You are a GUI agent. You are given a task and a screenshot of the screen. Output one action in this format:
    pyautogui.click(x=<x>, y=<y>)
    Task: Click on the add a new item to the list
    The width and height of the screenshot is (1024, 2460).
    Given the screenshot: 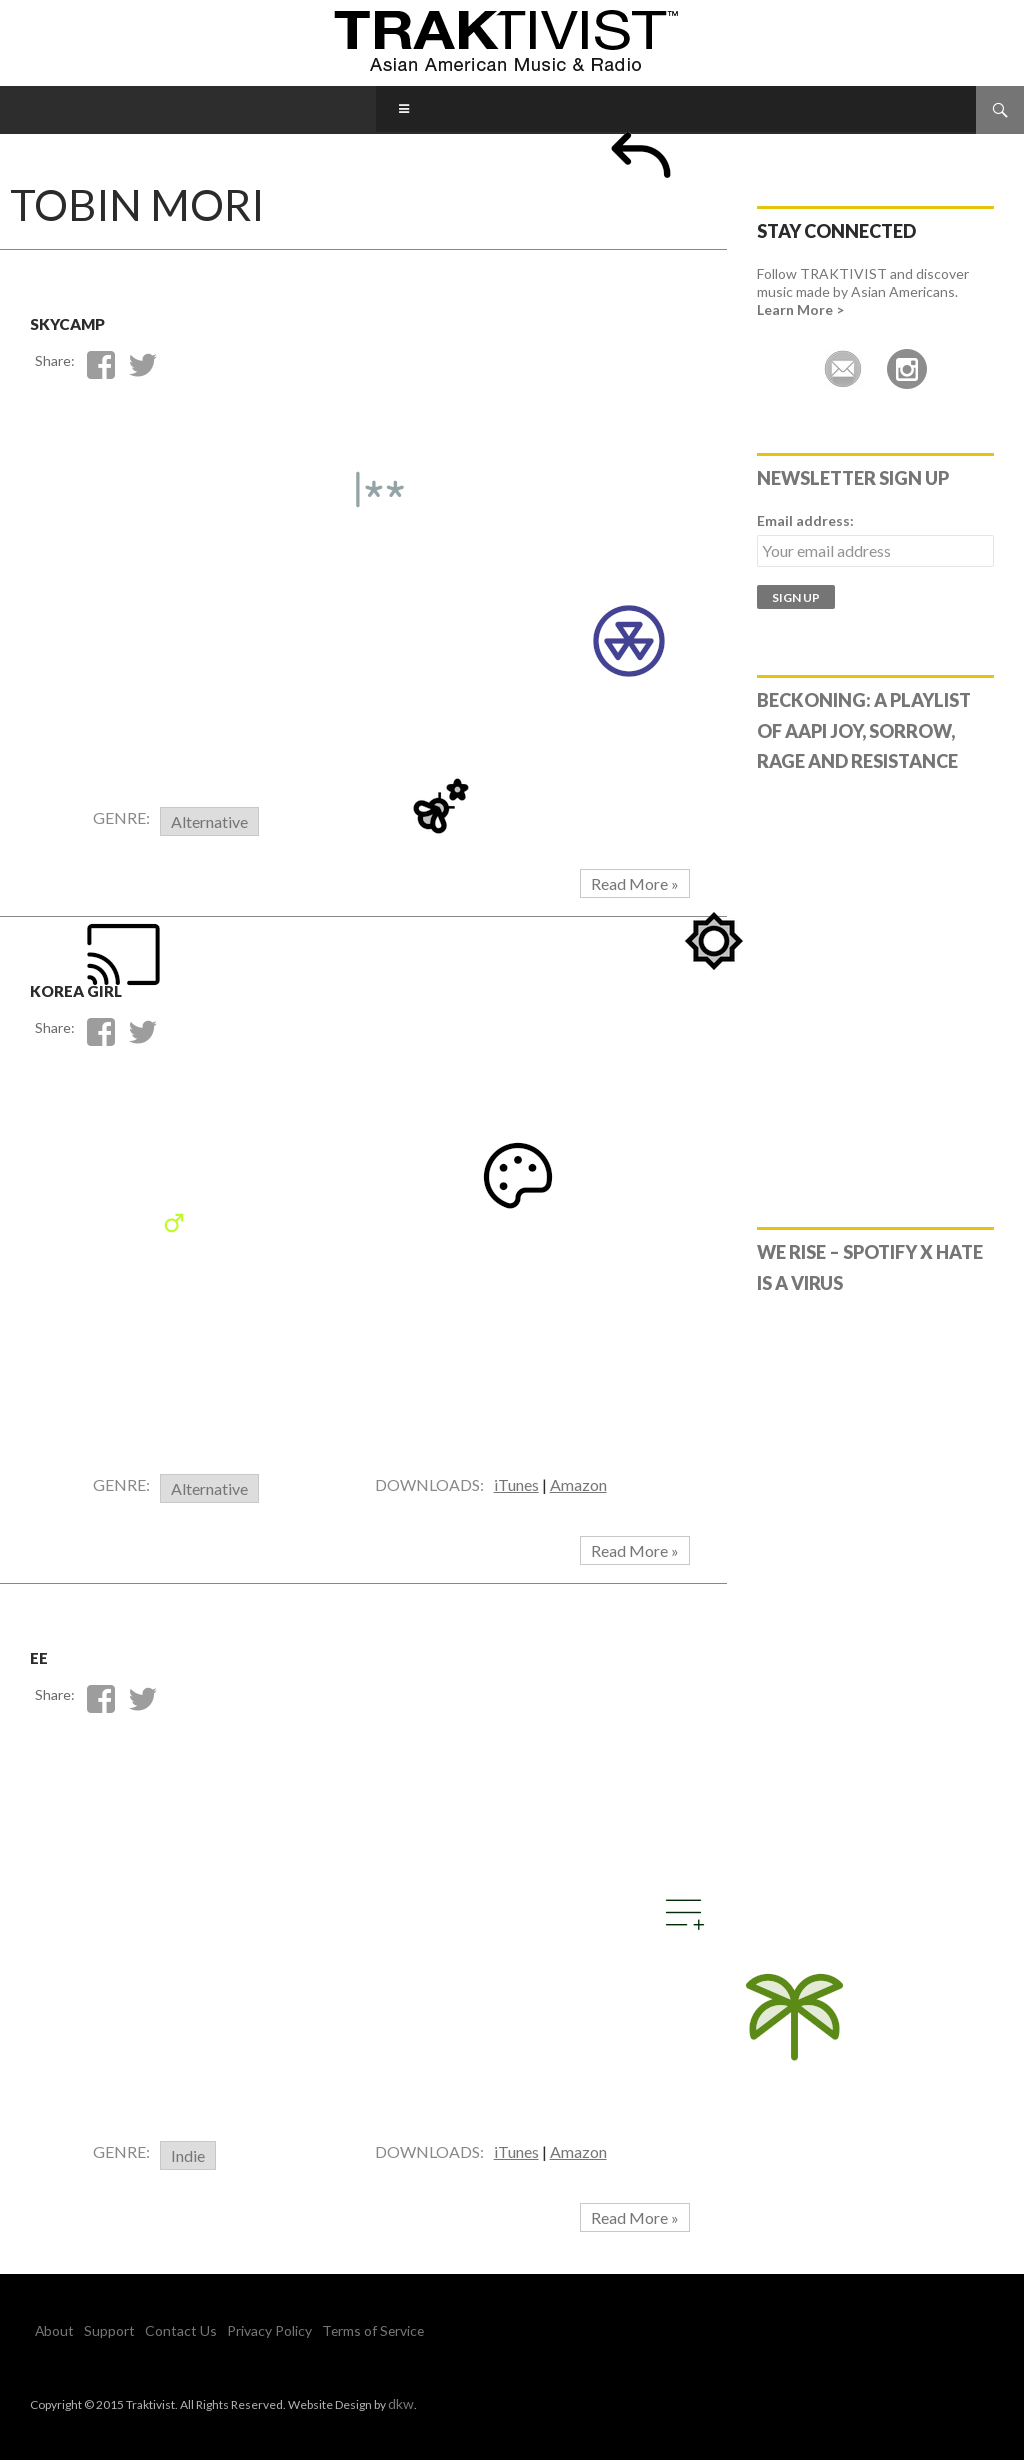 What is the action you would take?
    pyautogui.click(x=683, y=1912)
    